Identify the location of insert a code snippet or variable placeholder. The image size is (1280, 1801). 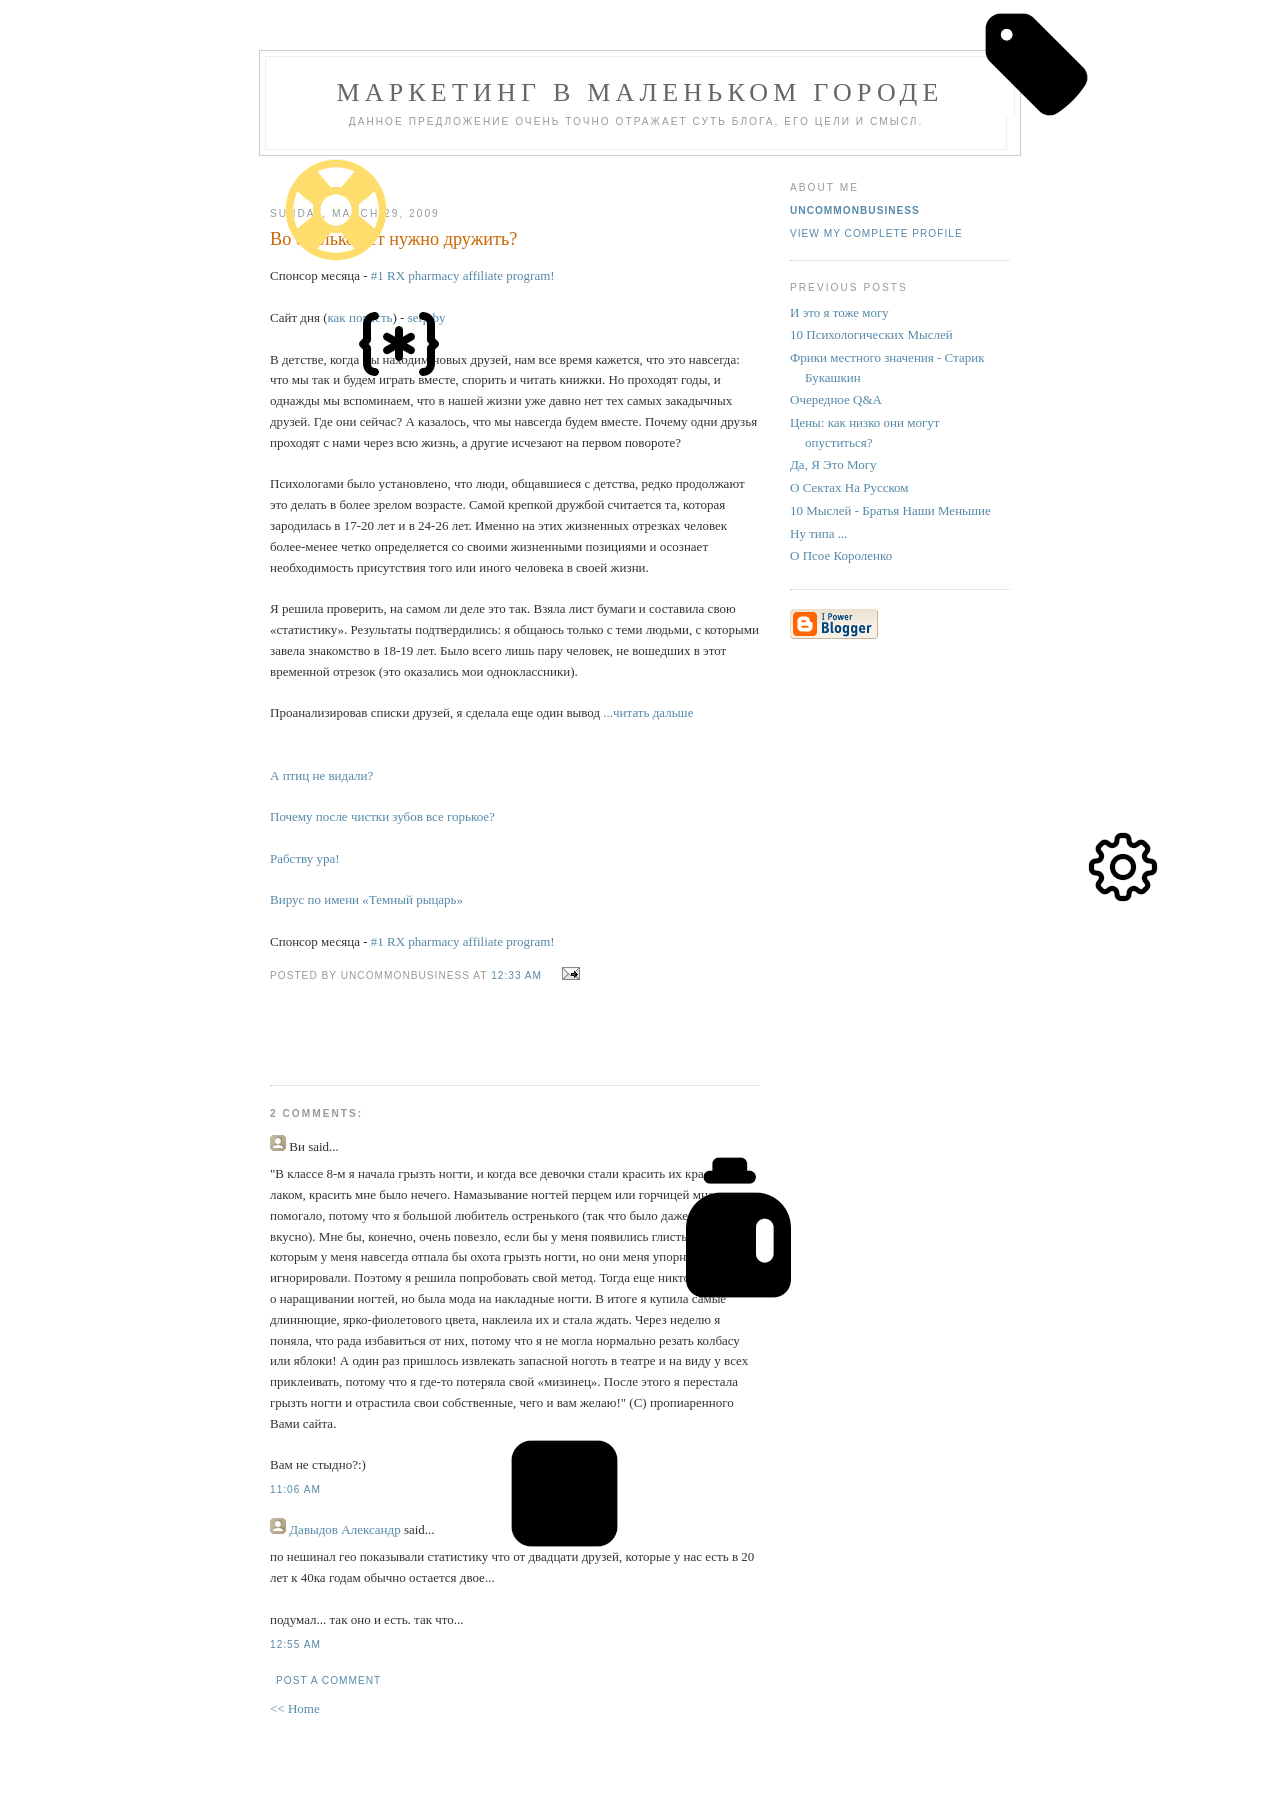
(399, 344).